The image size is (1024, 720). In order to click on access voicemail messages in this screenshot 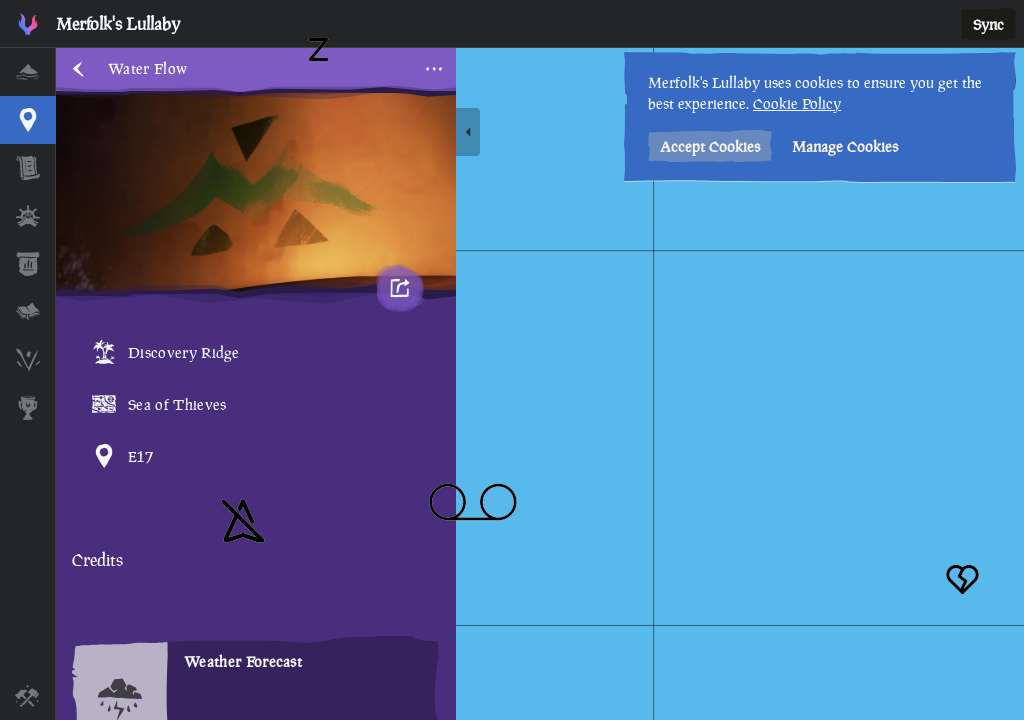, I will do `click(473, 502)`.